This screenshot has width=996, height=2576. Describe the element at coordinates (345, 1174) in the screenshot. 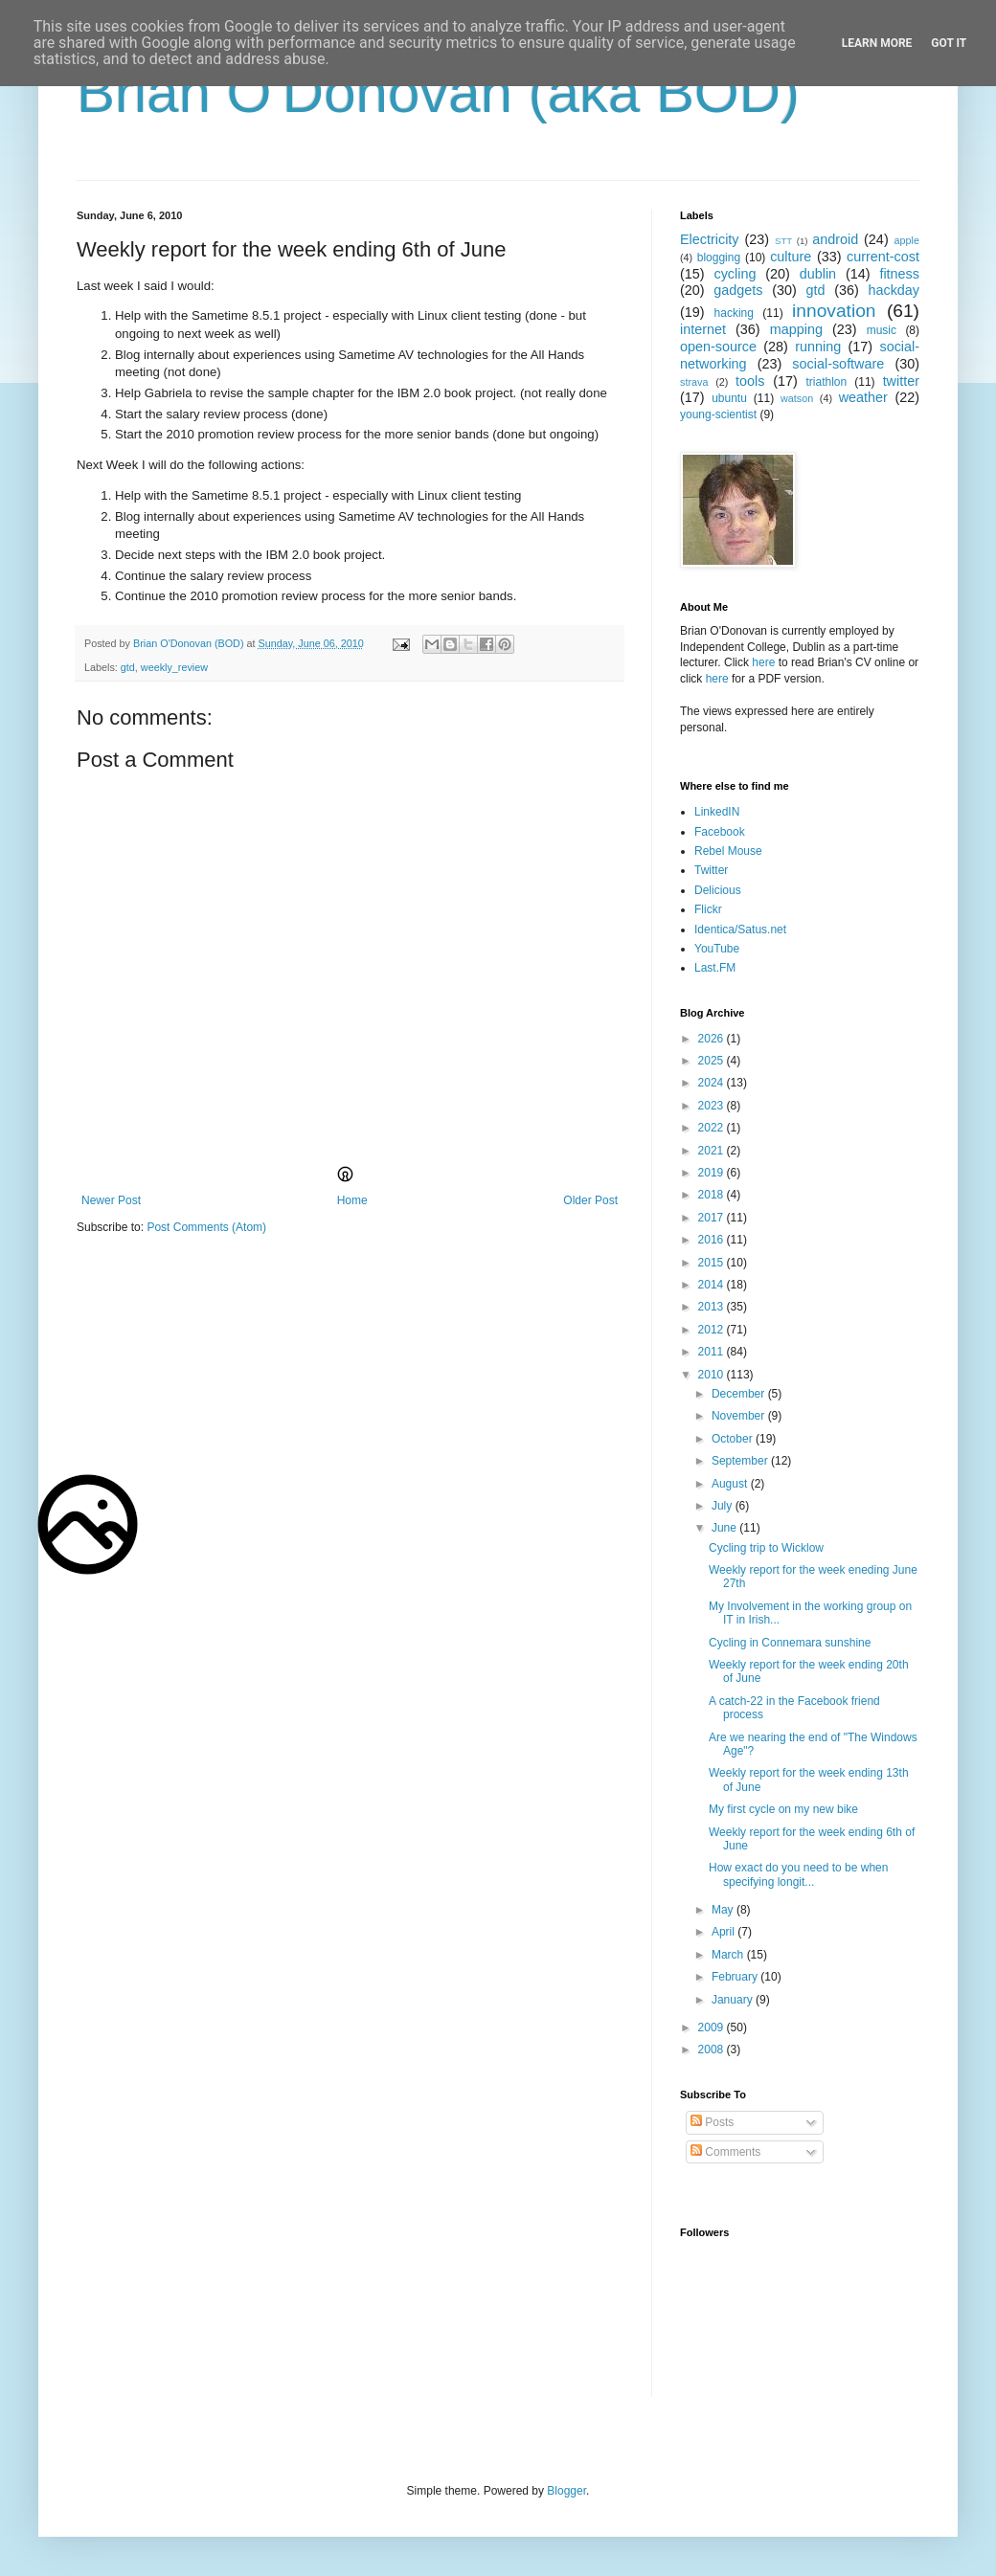

I see `connect to OpenVPN service` at that location.